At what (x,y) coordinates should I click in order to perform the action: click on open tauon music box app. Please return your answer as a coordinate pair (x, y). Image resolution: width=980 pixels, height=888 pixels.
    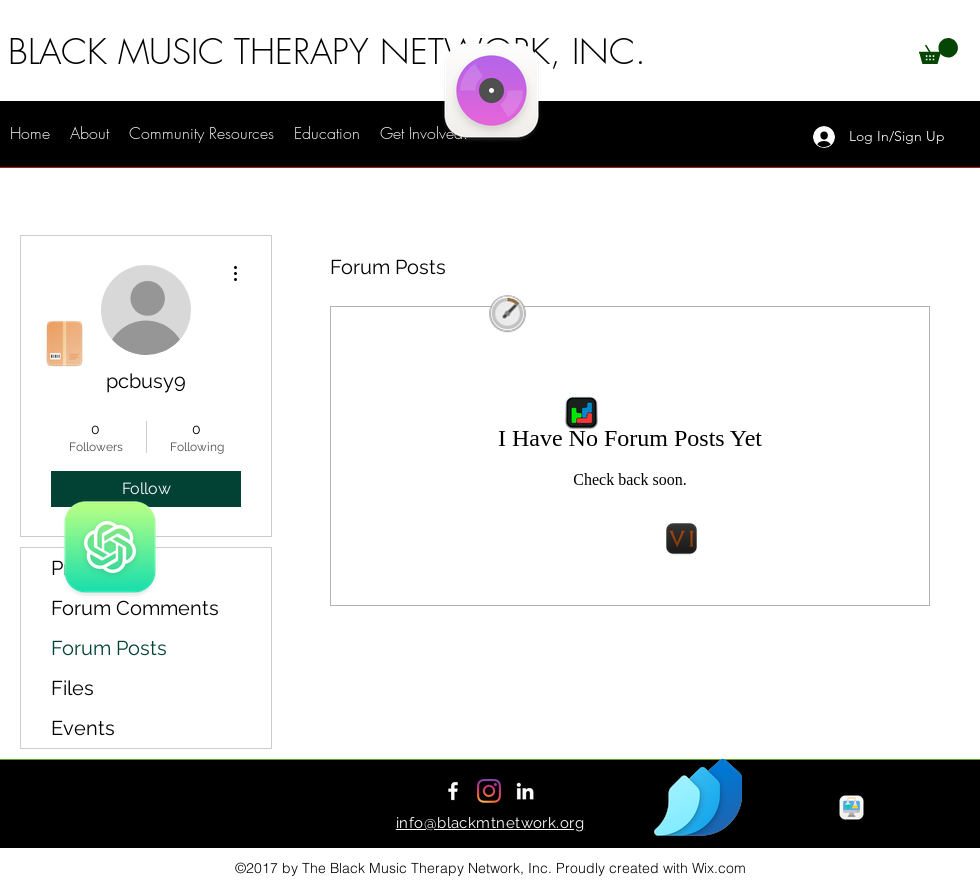
    Looking at the image, I should click on (491, 90).